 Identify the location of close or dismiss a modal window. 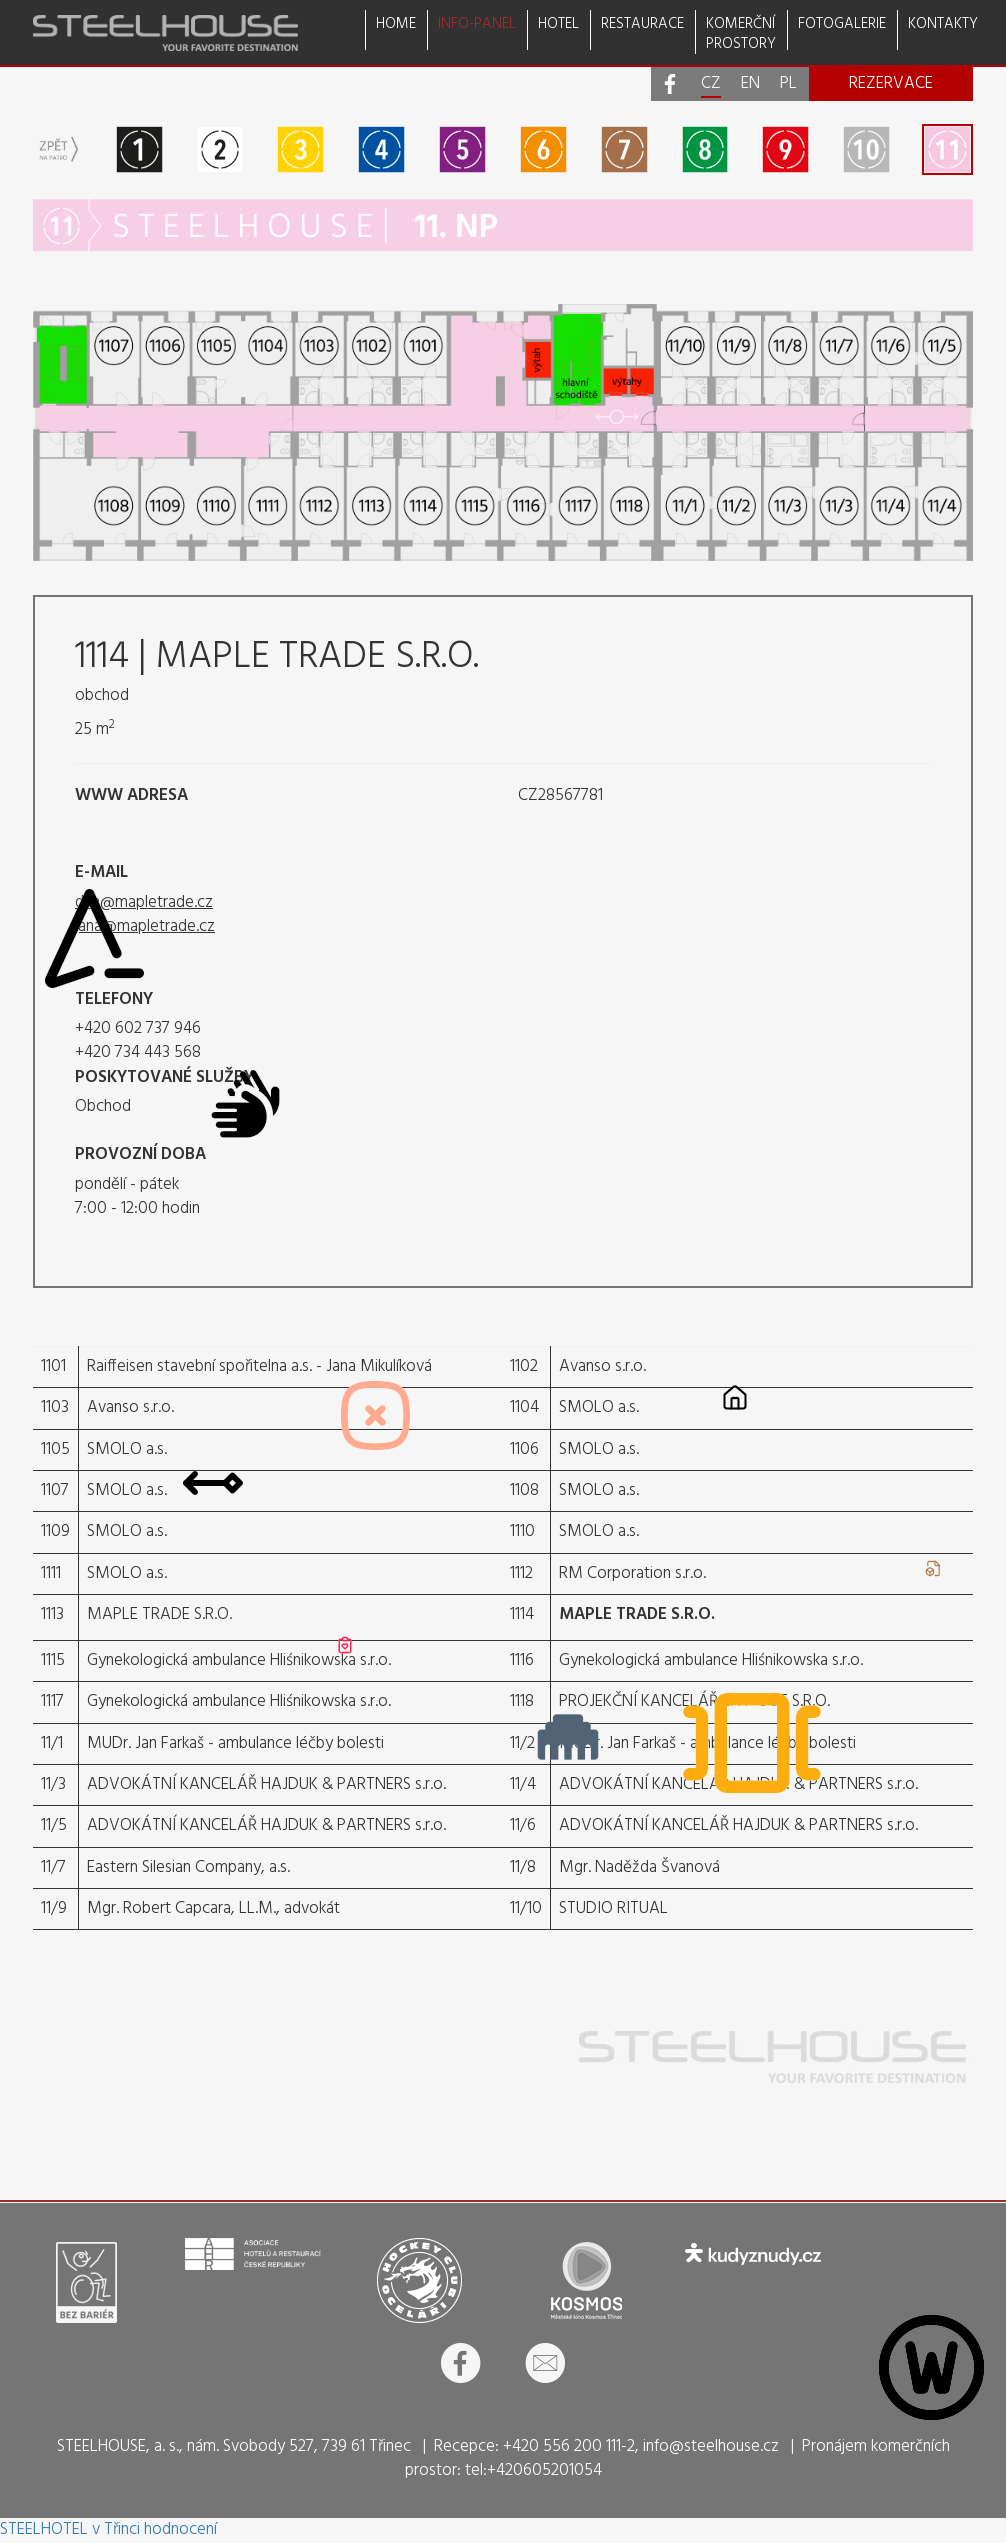
(375, 1415).